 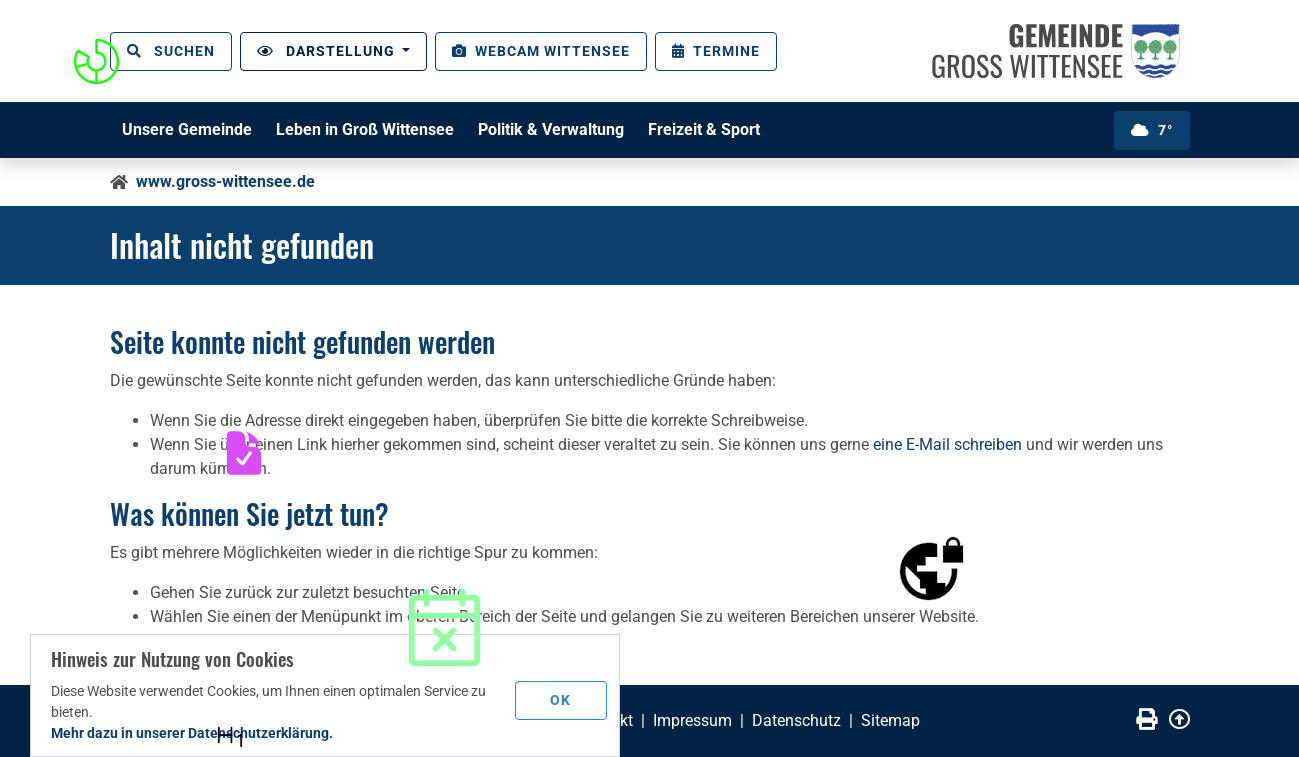 I want to click on cancel or delete a scheduled event, so click(x=444, y=630).